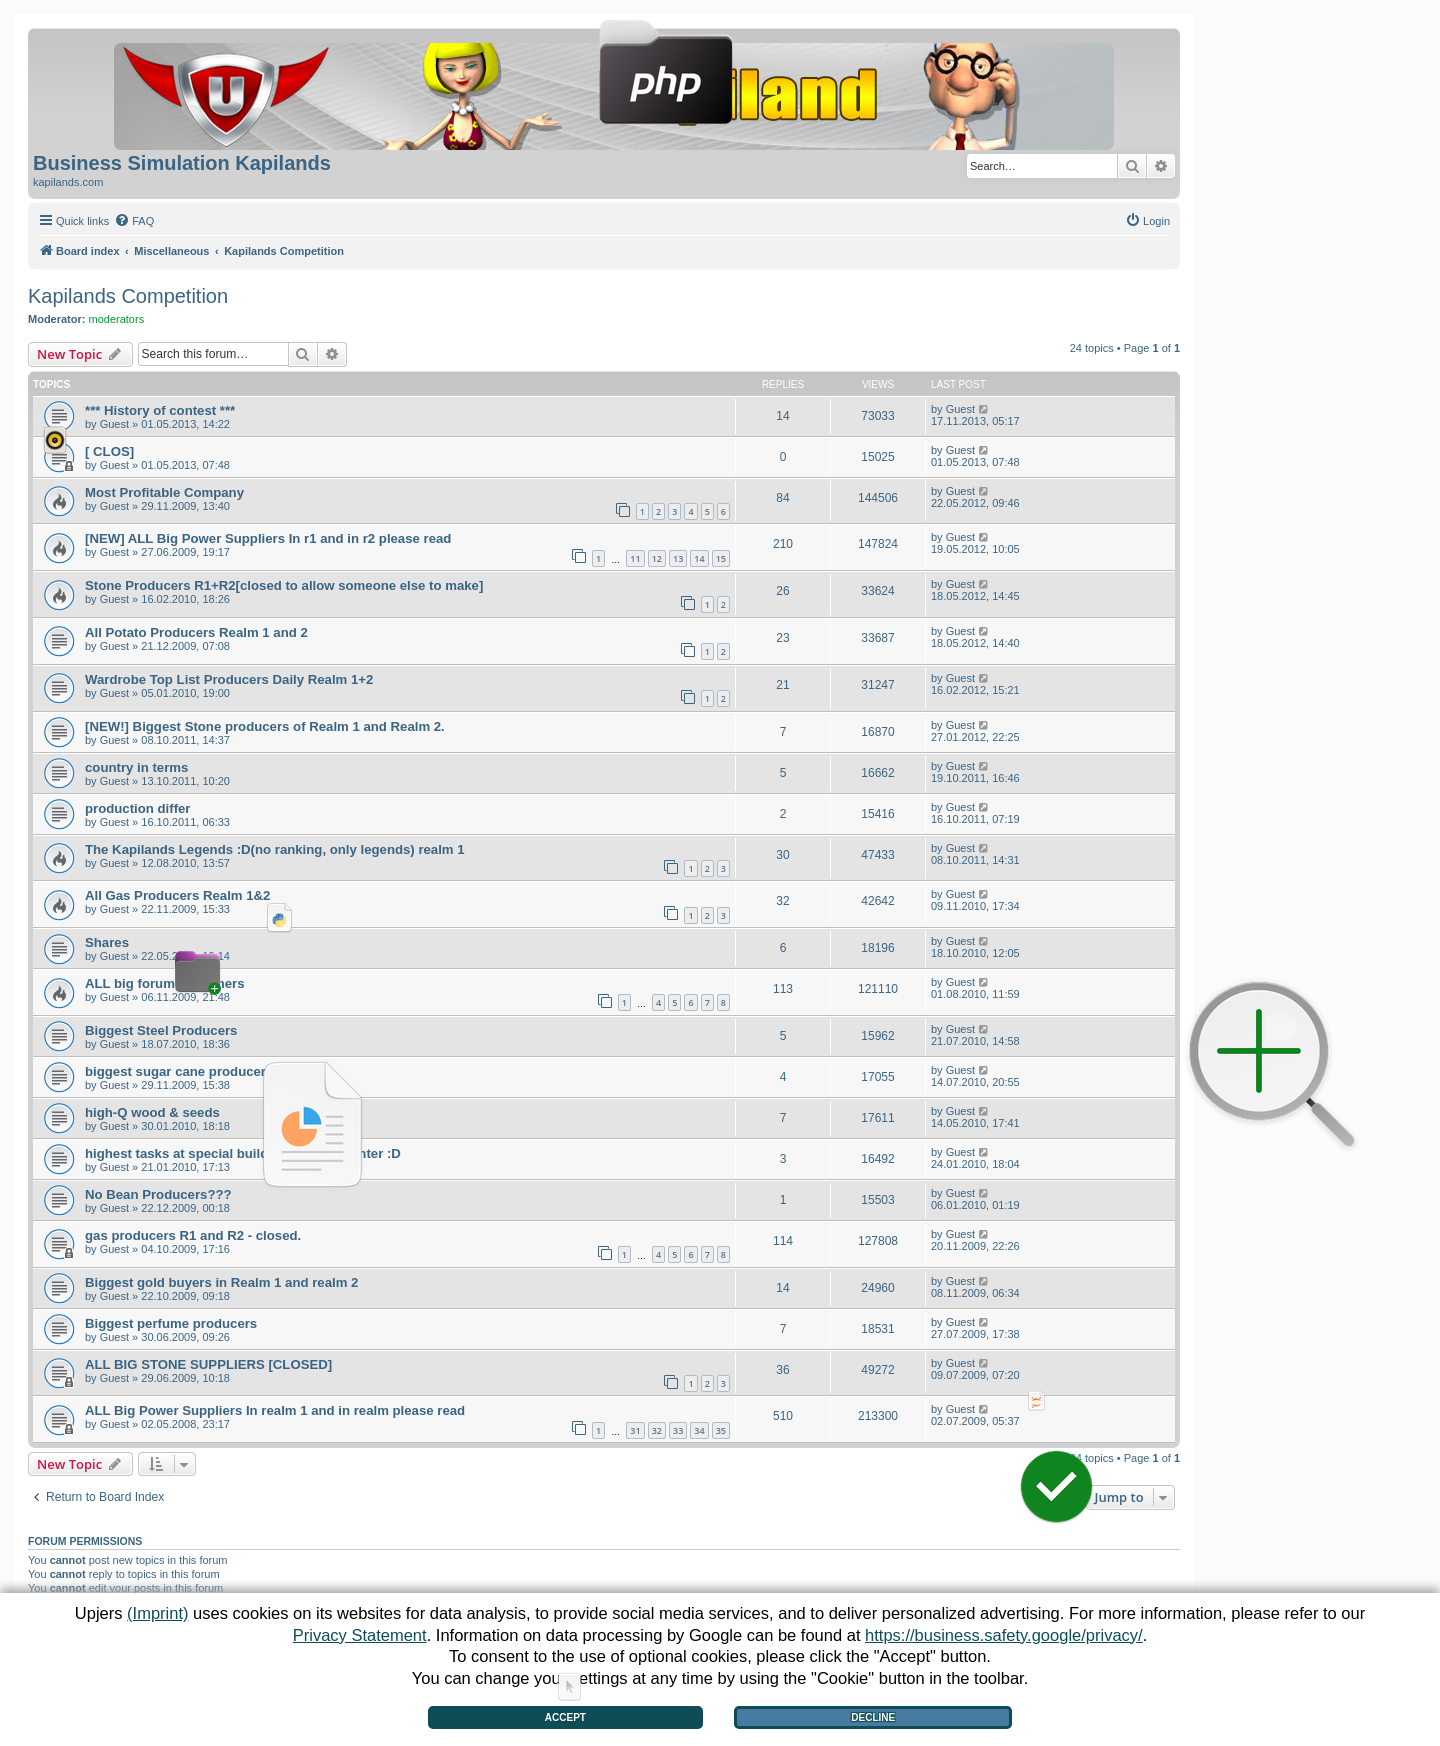 The height and width of the screenshot is (1746, 1440). What do you see at coordinates (1270, 1062) in the screenshot?
I see `zoom in to view content closer` at bounding box center [1270, 1062].